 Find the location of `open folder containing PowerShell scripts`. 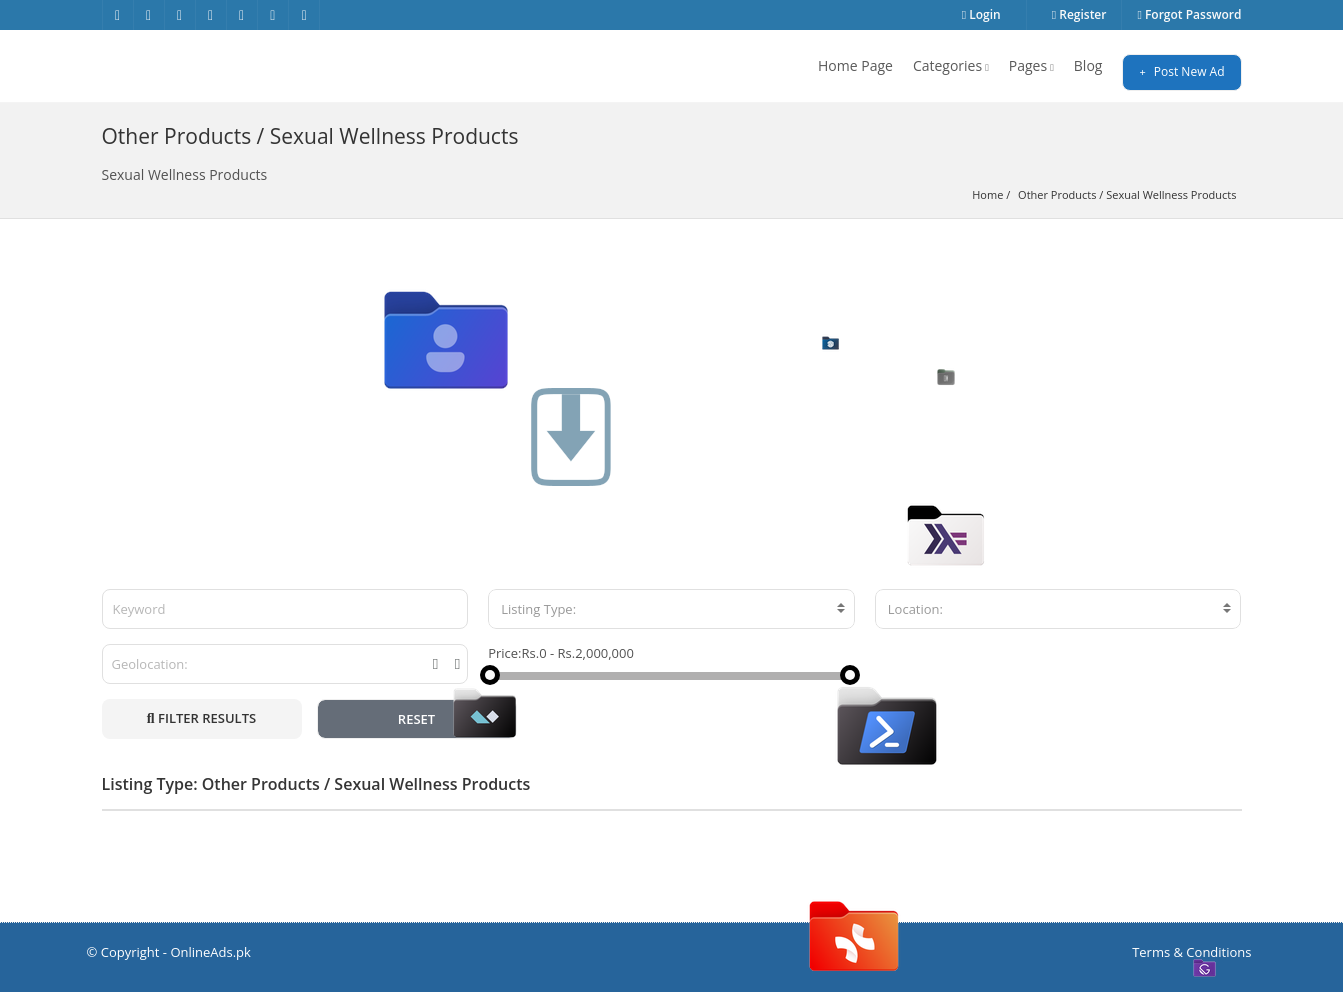

open folder containing PowerShell scripts is located at coordinates (886, 728).